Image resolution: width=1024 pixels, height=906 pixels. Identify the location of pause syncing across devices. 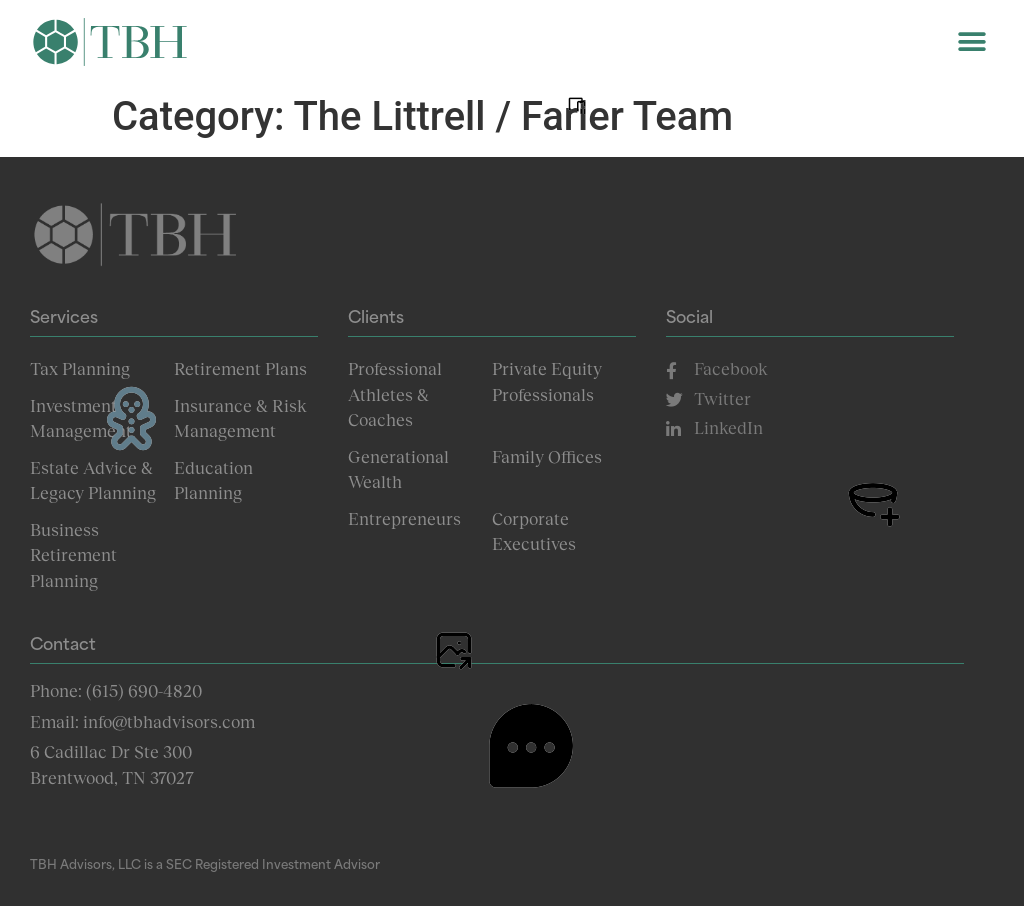
(577, 105).